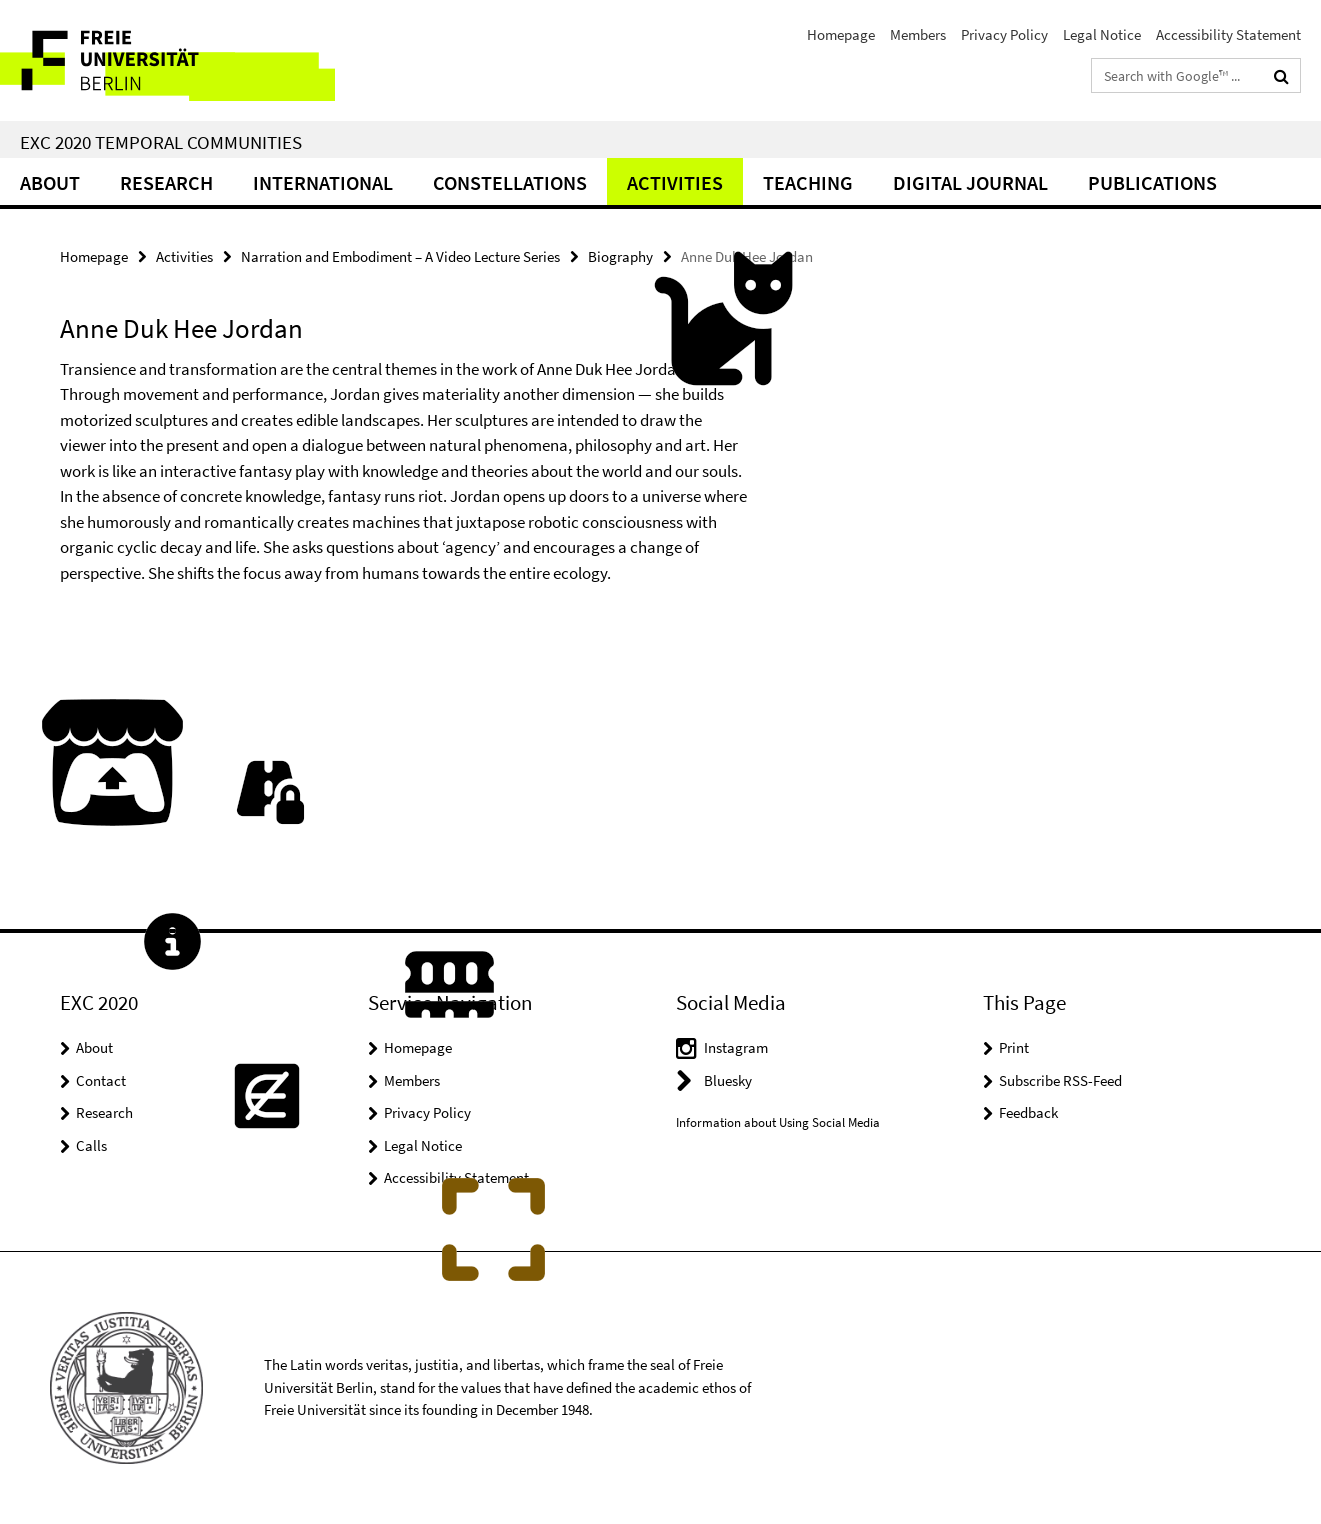  Describe the element at coordinates (172, 941) in the screenshot. I see `view more information or details` at that location.